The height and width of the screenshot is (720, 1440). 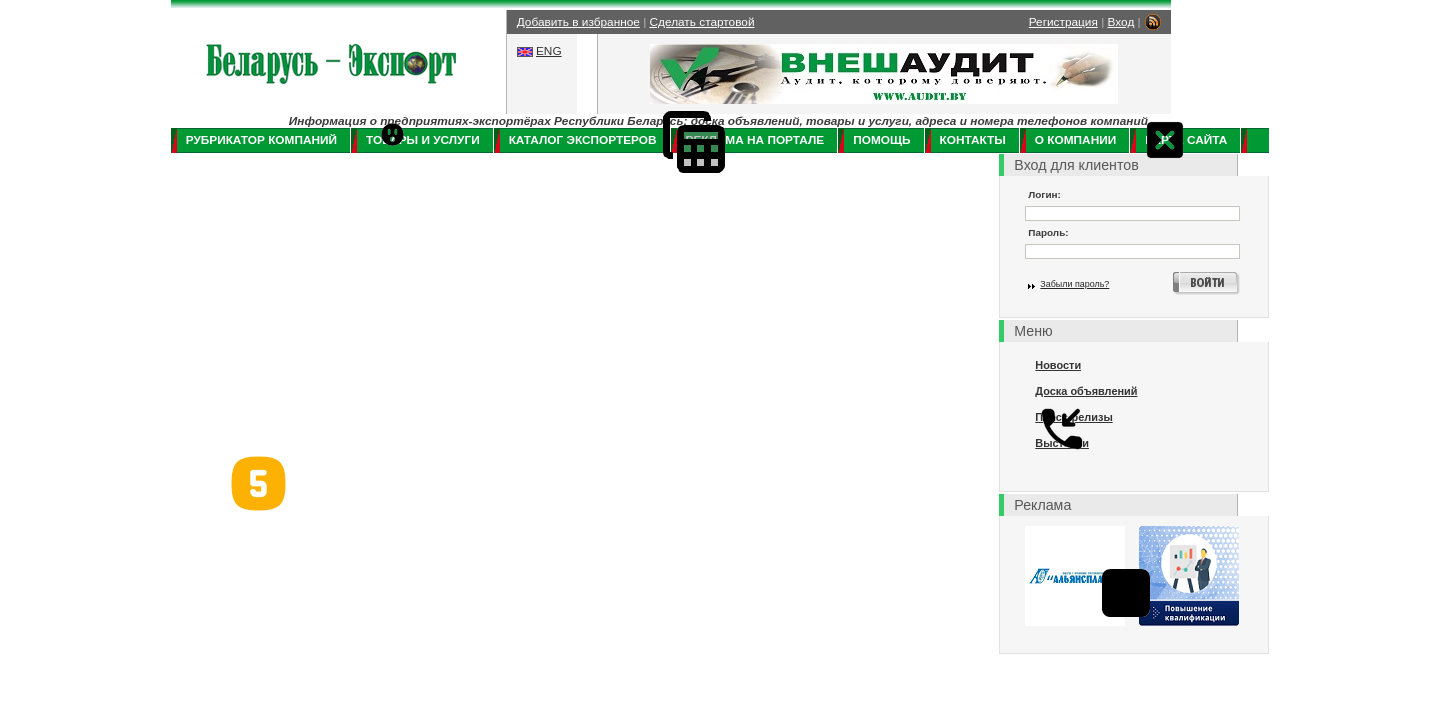 What do you see at coordinates (258, 483) in the screenshot?
I see `indicates step 5 in a numbered sequence` at bounding box center [258, 483].